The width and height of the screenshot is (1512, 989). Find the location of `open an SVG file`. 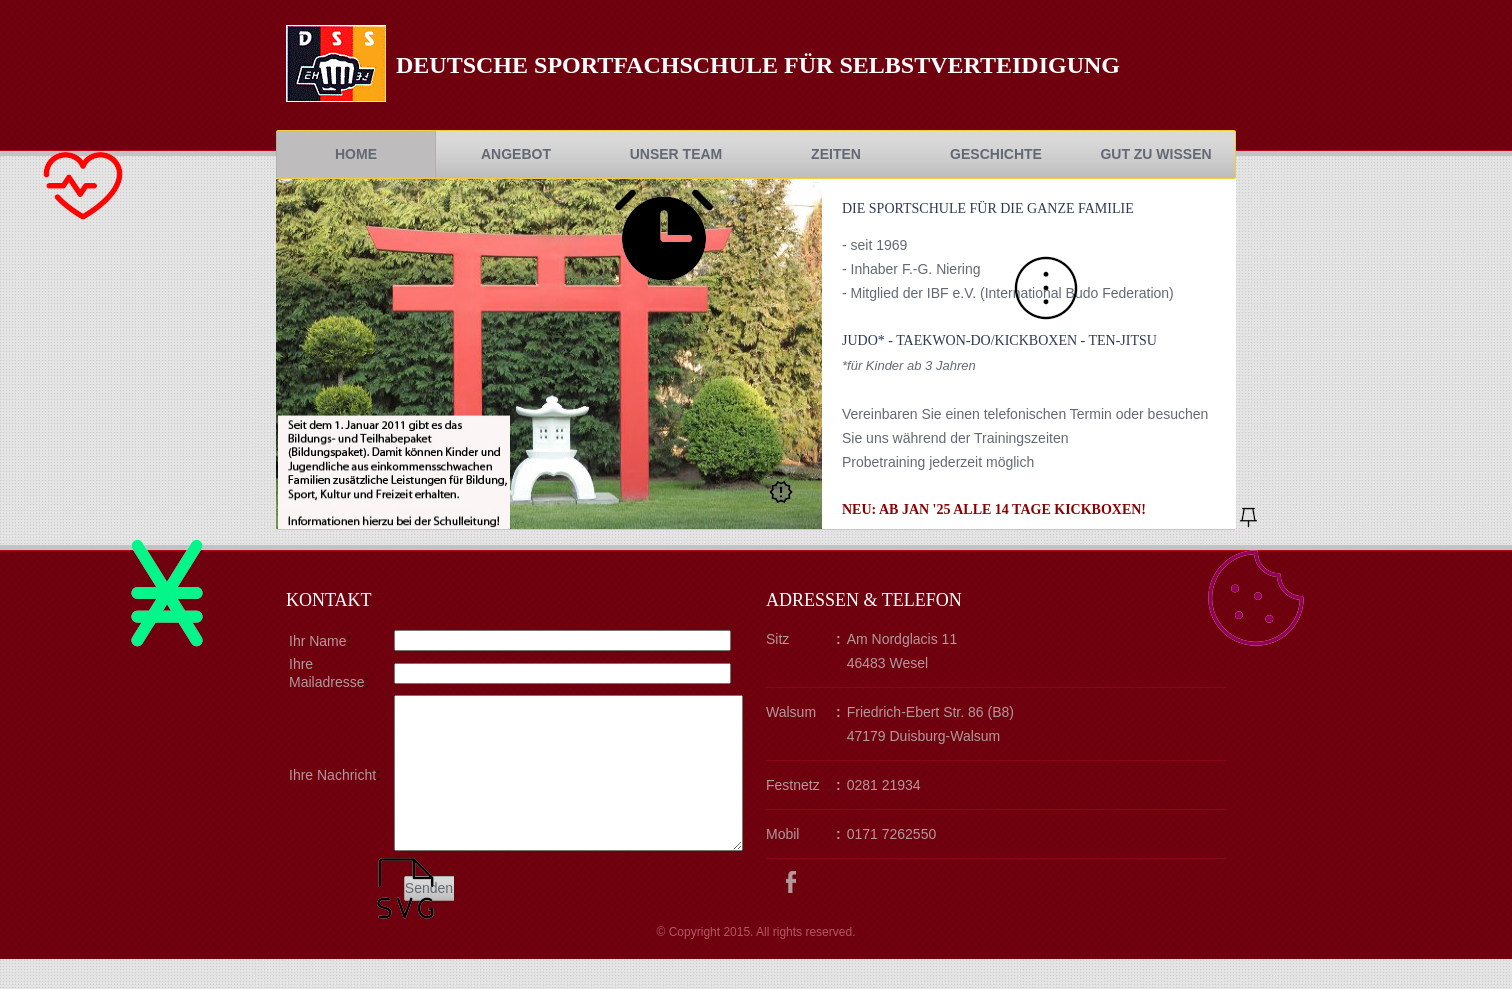

open an SVG file is located at coordinates (406, 891).